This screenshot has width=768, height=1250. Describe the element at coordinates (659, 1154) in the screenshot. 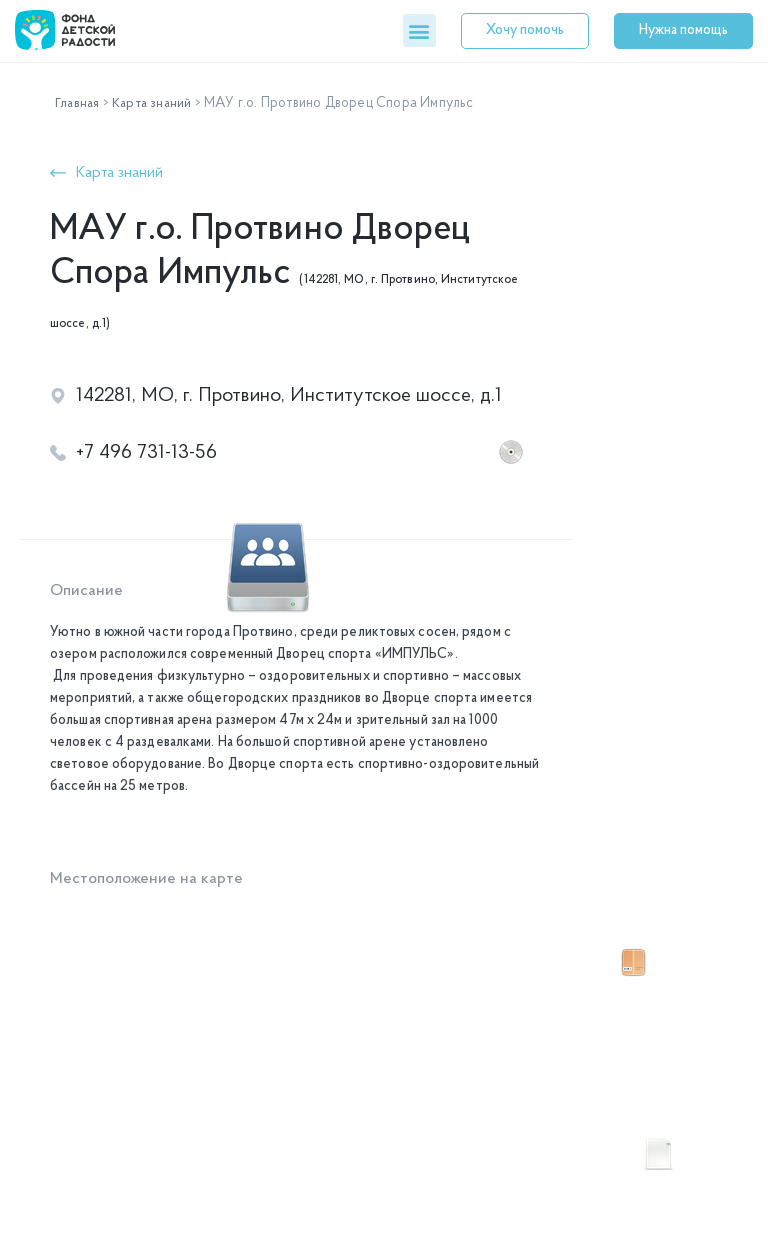

I see `a text or document file preview` at that location.